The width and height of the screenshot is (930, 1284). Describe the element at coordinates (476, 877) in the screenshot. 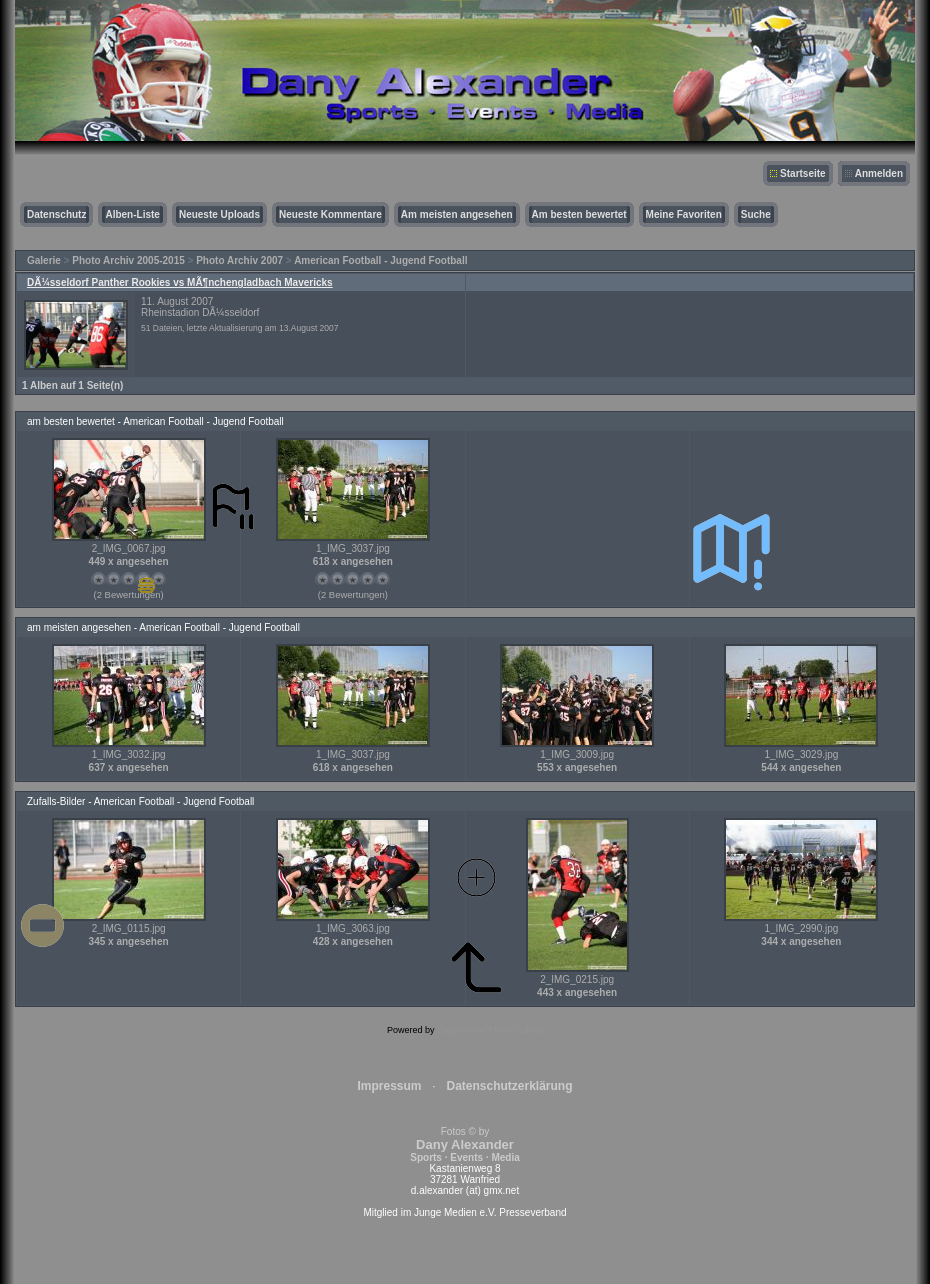

I see `add a new item` at that location.